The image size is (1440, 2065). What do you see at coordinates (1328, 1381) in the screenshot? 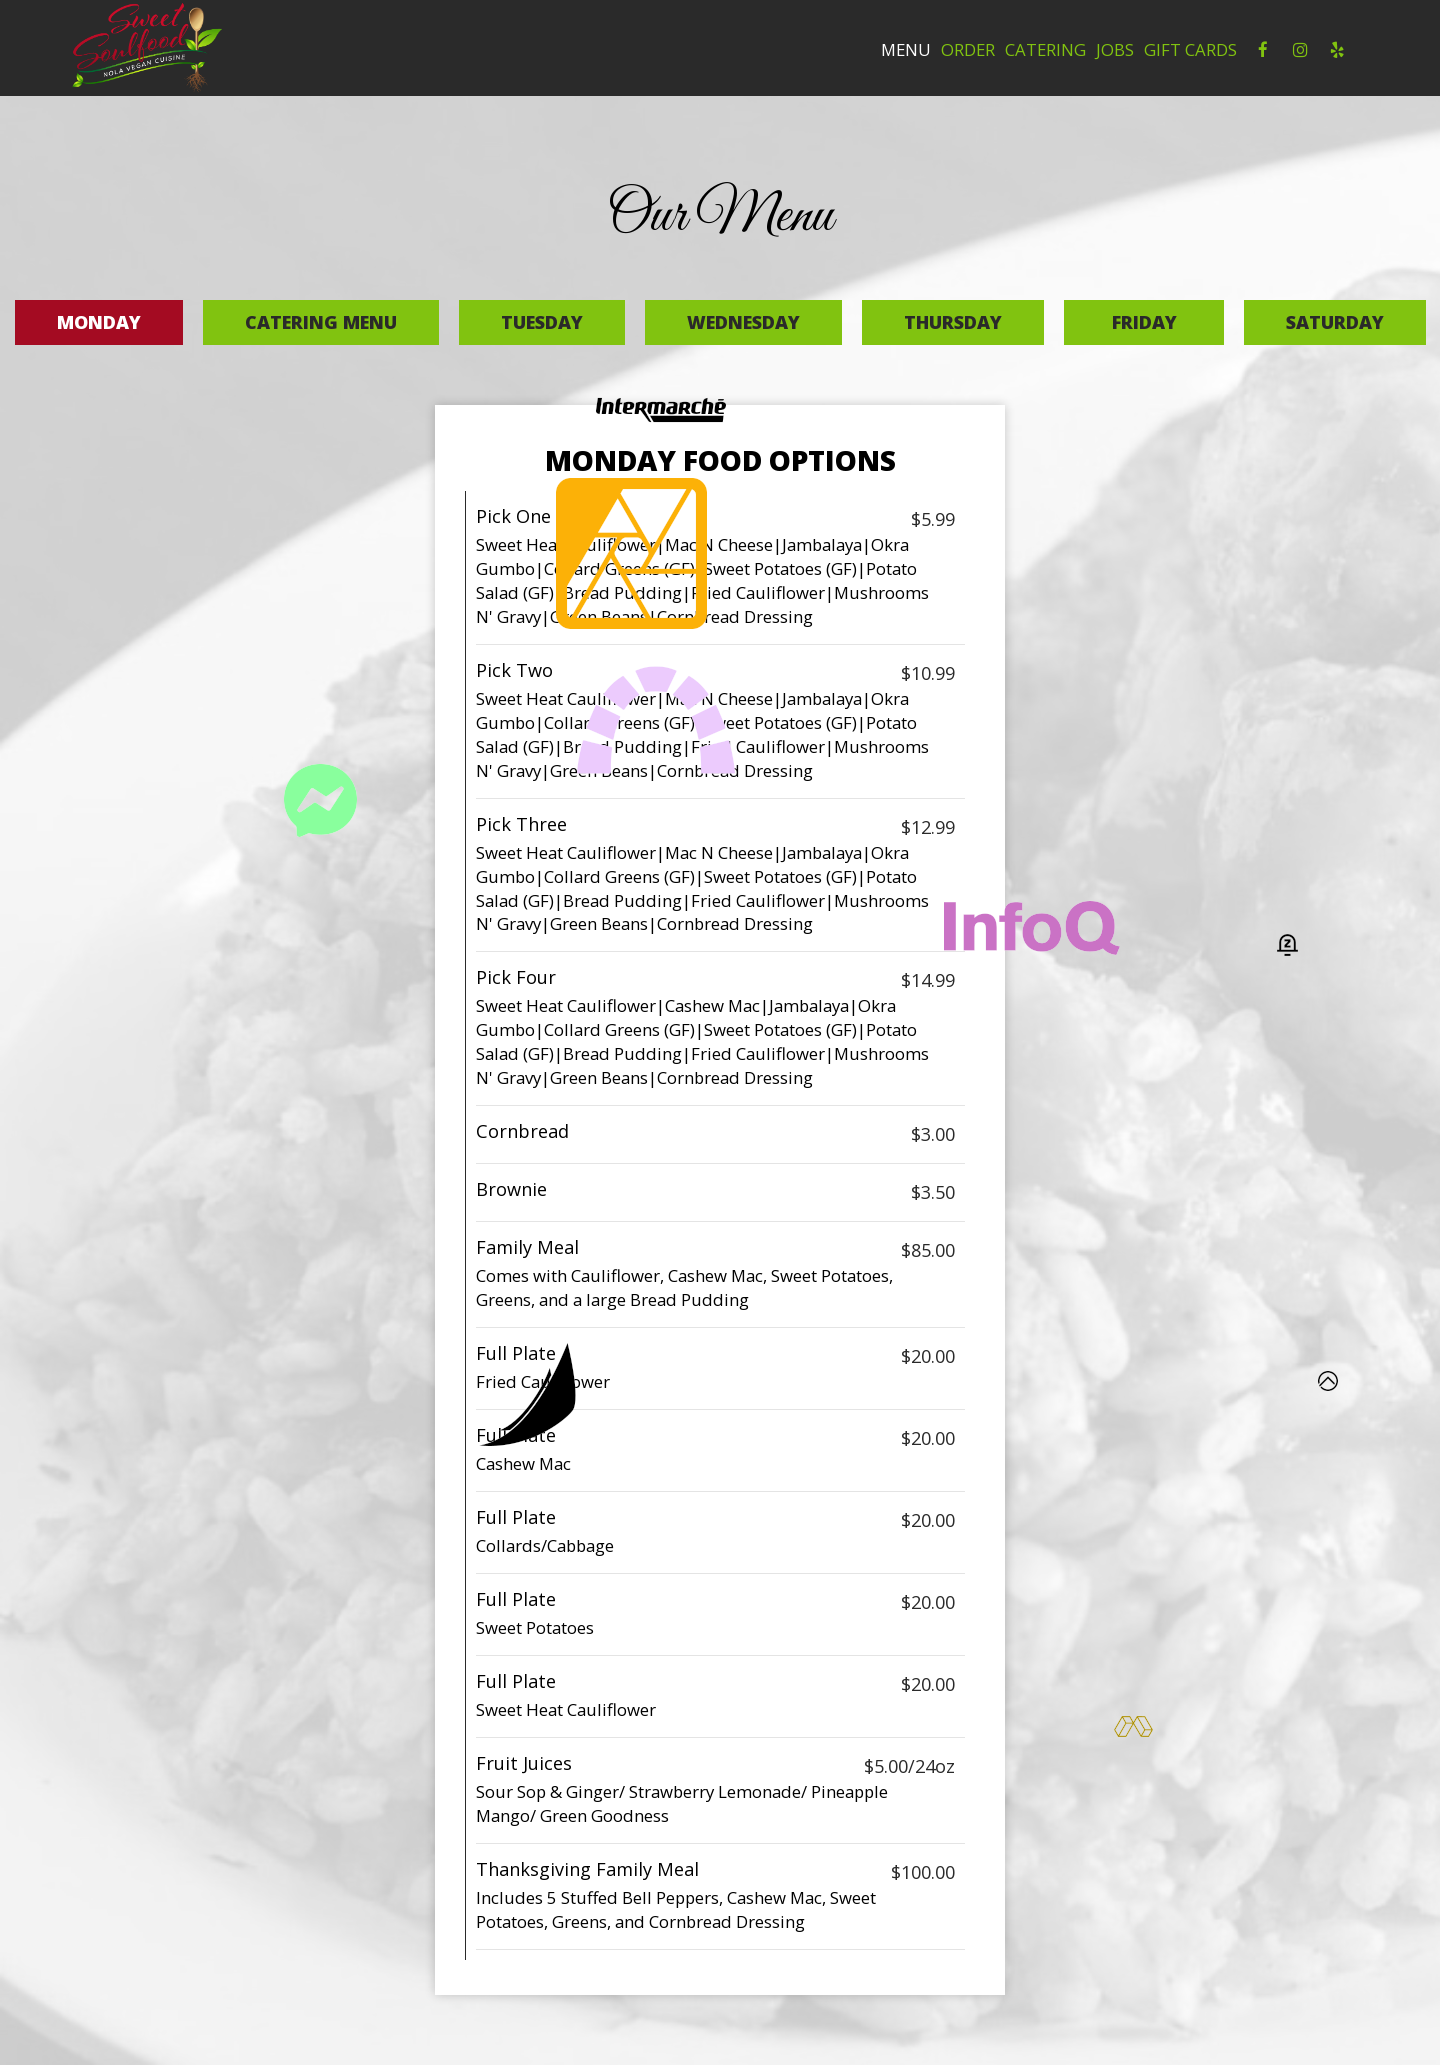
I see `open the openHAB smart home dashboard` at bounding box center [1328, 1381].